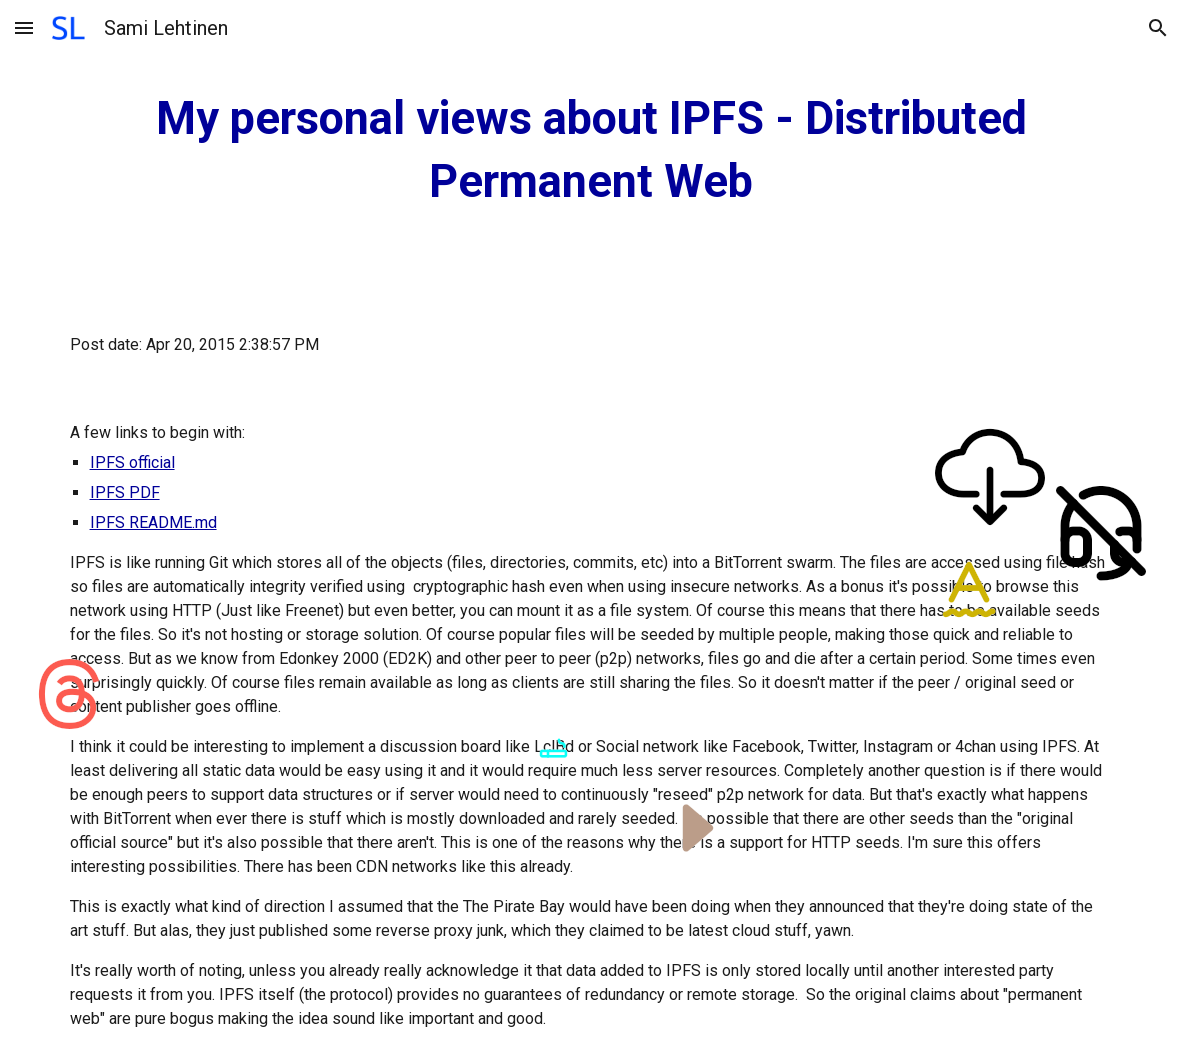  What do you see at coordinates (969, 588) in the screenshot?
I see `enable spell check or text correction` at bounding box center [969, 588].